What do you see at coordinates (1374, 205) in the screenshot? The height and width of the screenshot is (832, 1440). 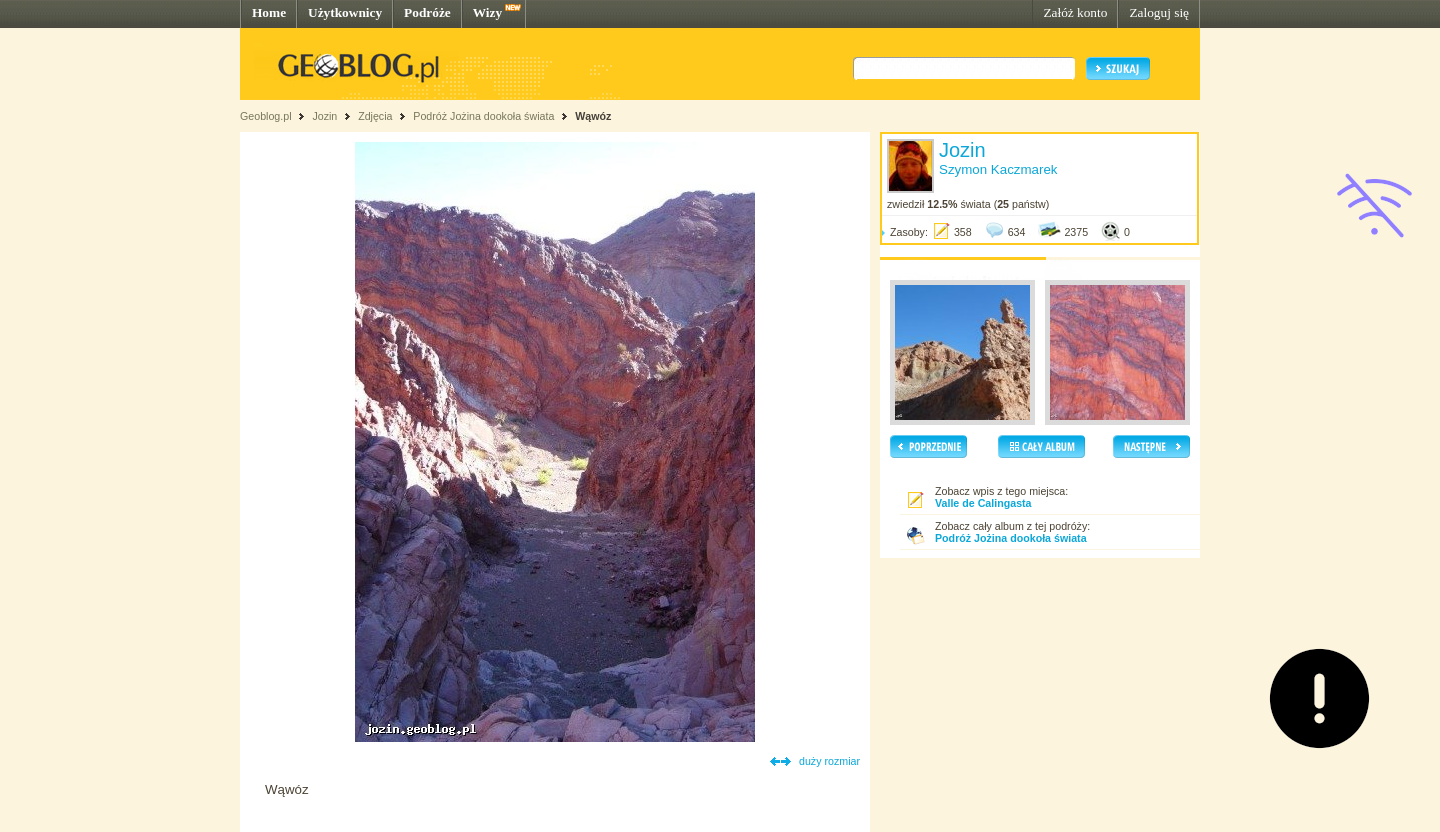 I see `indicates no wifi connection` at bounding box center [1374, 205].